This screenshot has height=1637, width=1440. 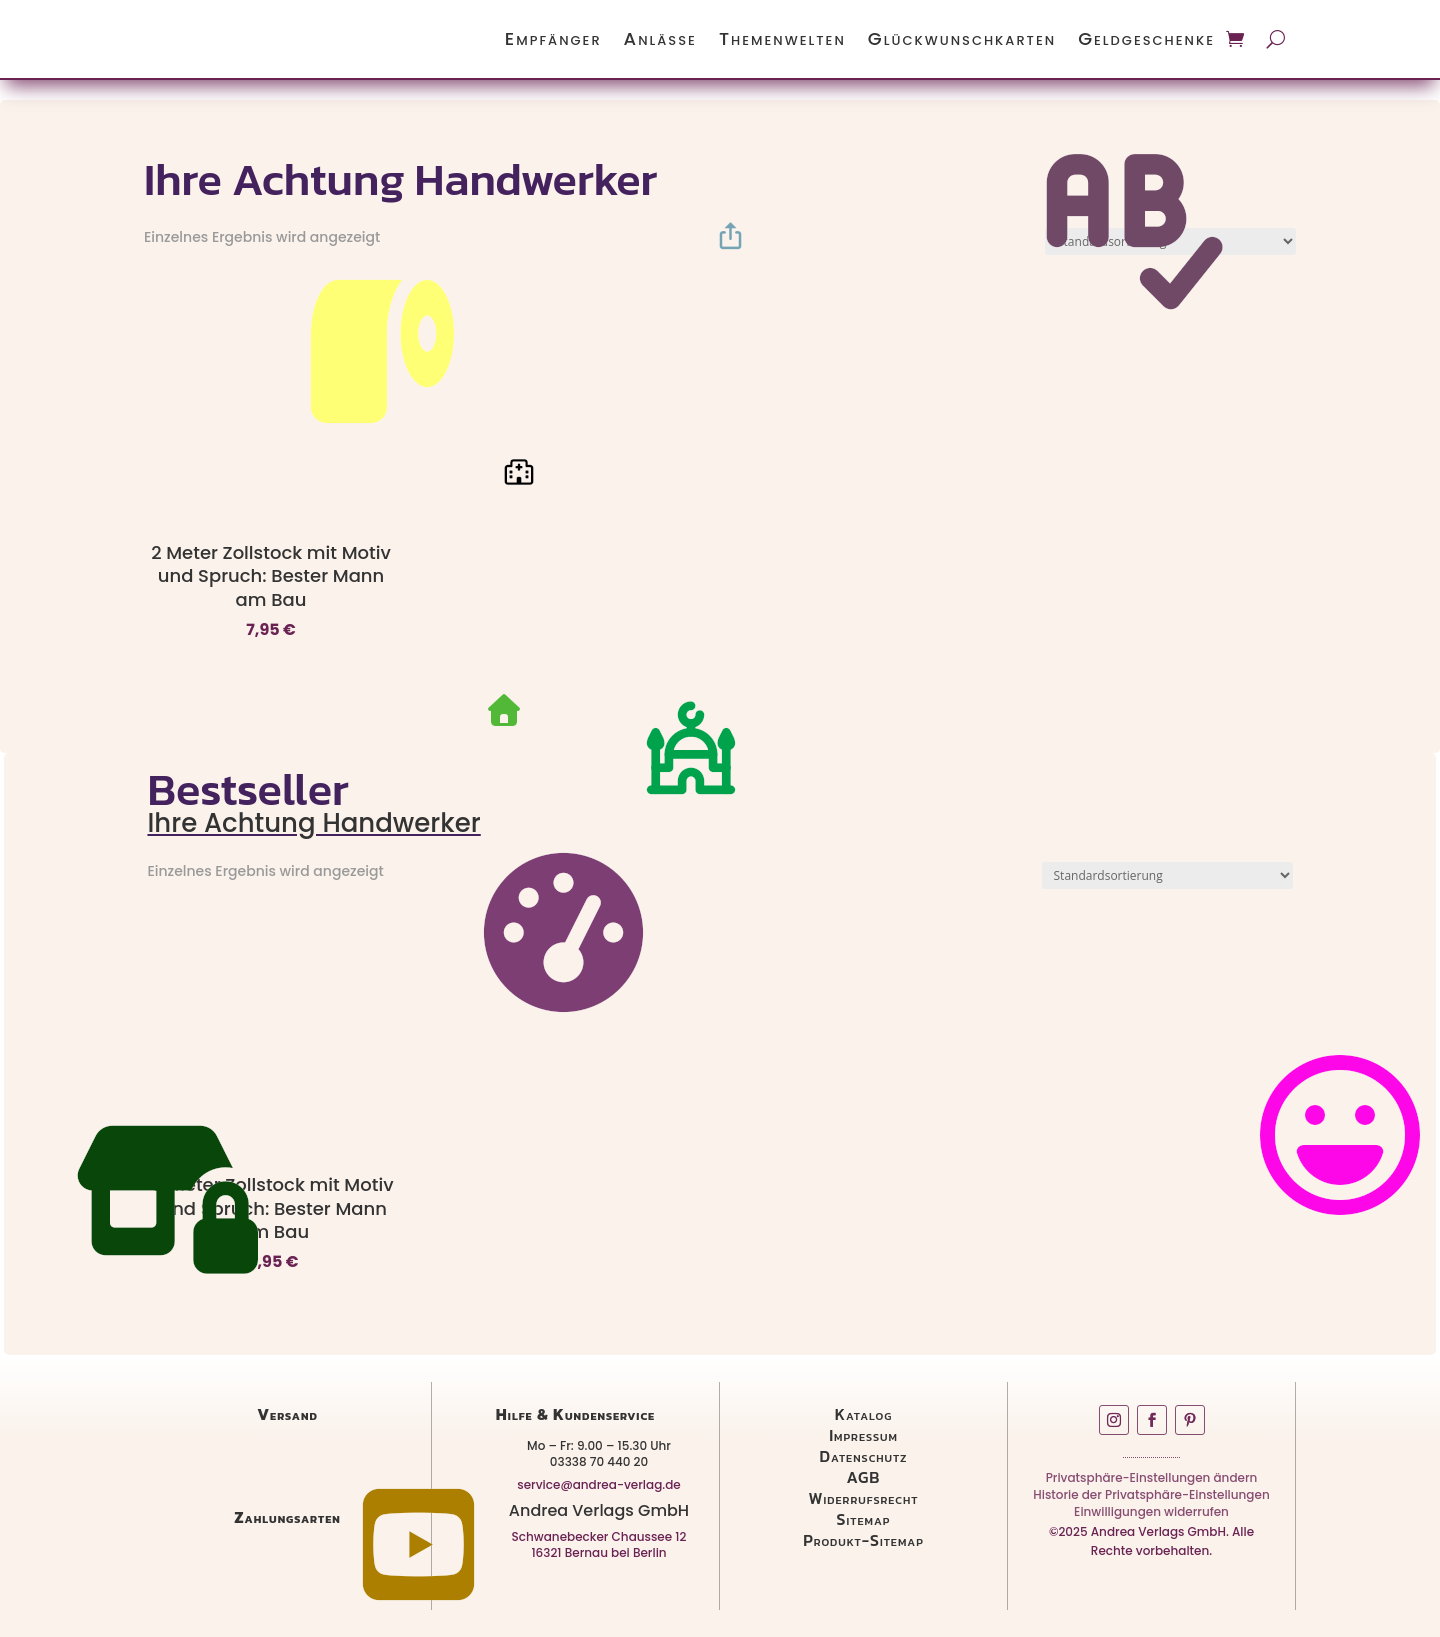 I want to click on share this content, so click(x=730, y=236).